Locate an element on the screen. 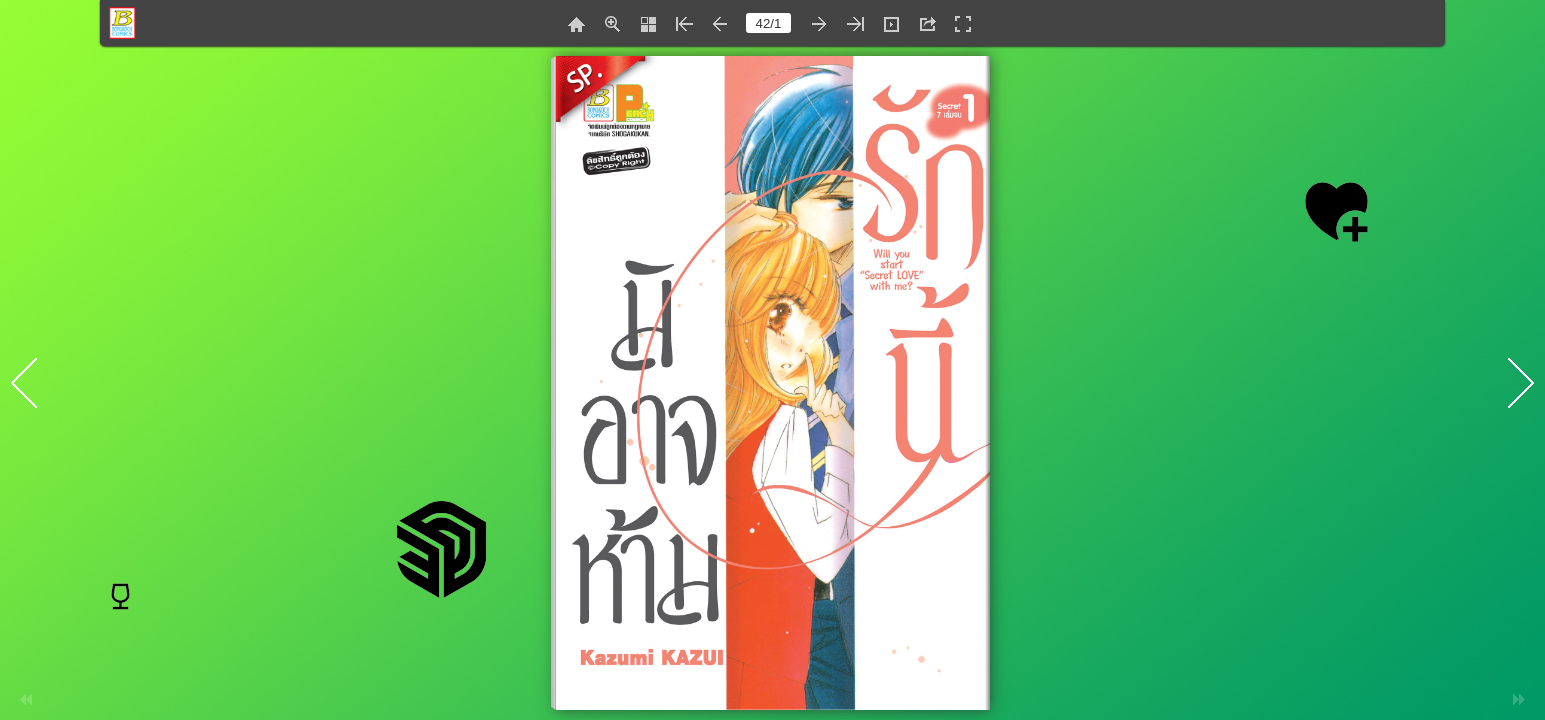 This screenshot has width=1545, height=720. browse wine or beverage menu is located at coordinates (120, 596).